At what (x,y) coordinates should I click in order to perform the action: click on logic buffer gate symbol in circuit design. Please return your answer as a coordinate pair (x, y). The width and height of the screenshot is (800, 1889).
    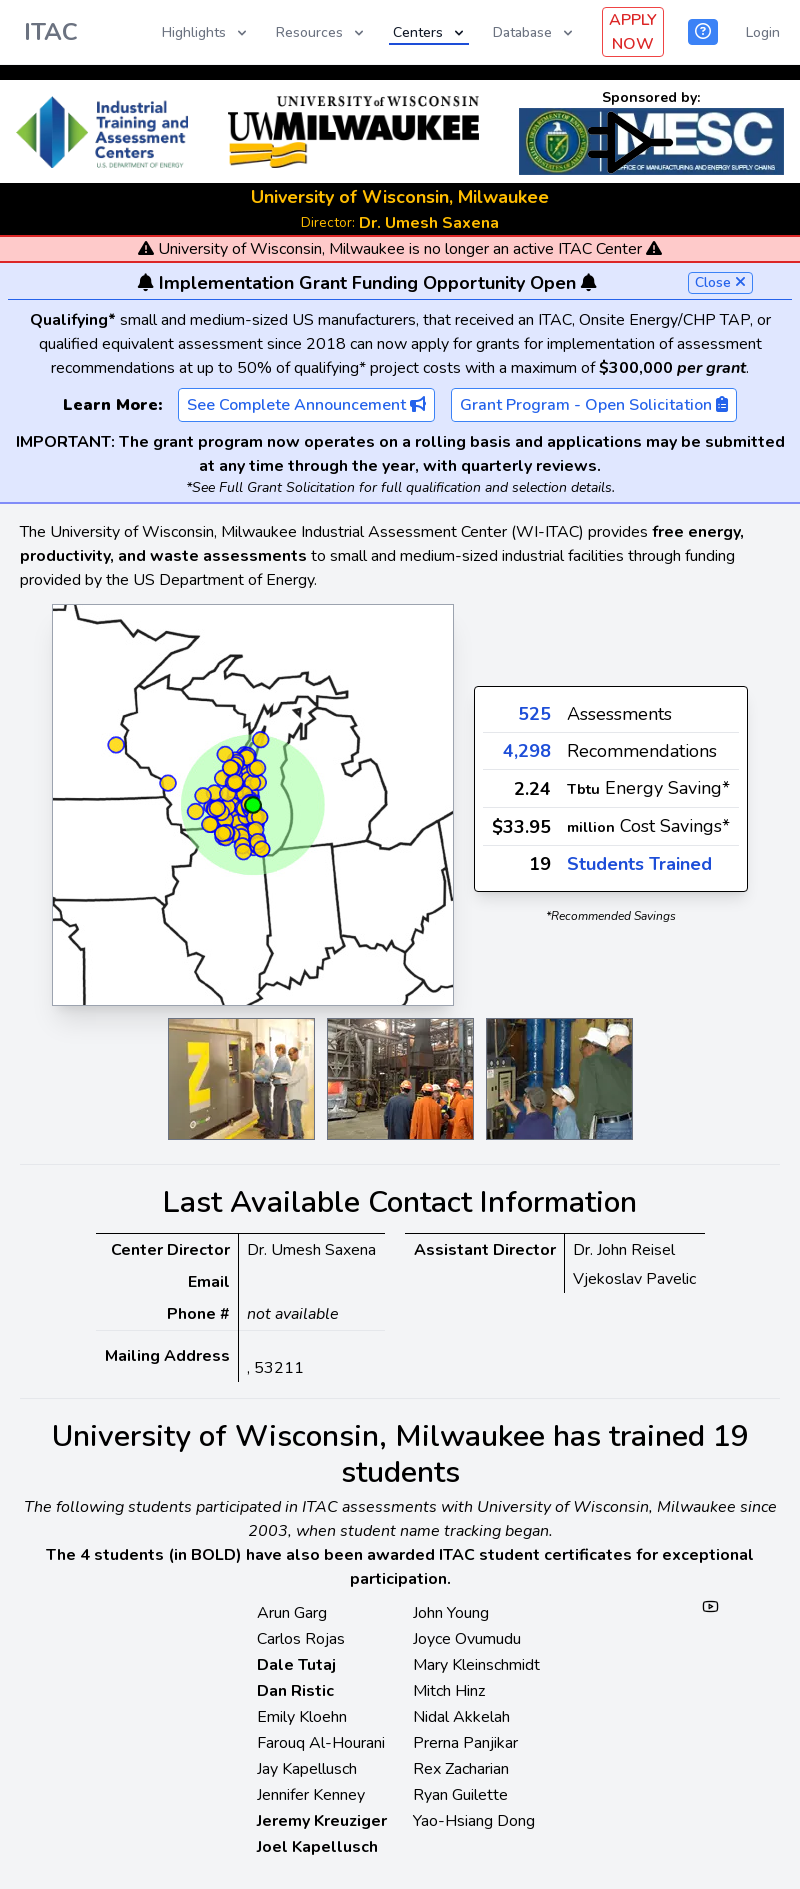
    Looking at the image, I should click on (630, 142).